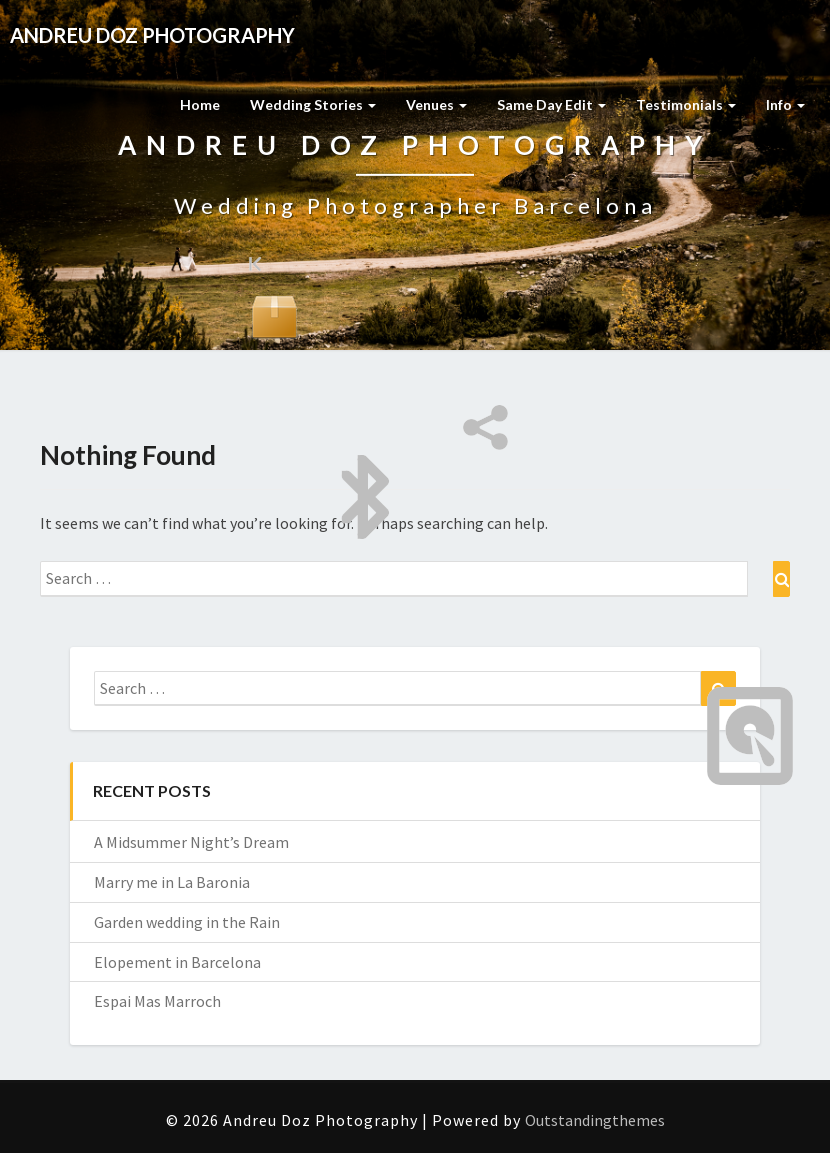 The width and height of the screenshot is (830, 1153). What do you see at coordinates (255, 264) in the screenshot?
I see `go to the first item in a list or sequence` at bounding box center [255, 264].